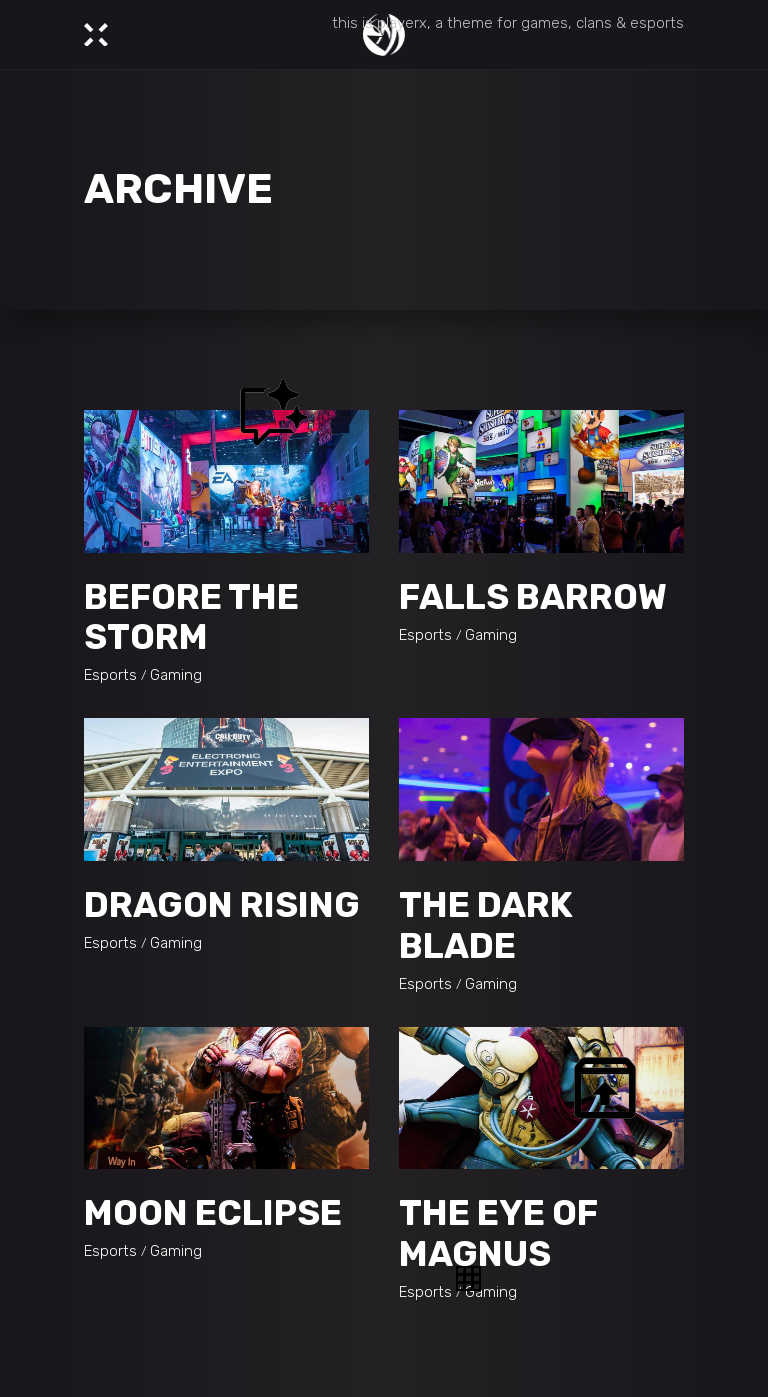 This screenshot has height=1397, width=768. Describe the element at coordinates (468, 1278) in the screenshot. I see `toggle grid view on` at that location.